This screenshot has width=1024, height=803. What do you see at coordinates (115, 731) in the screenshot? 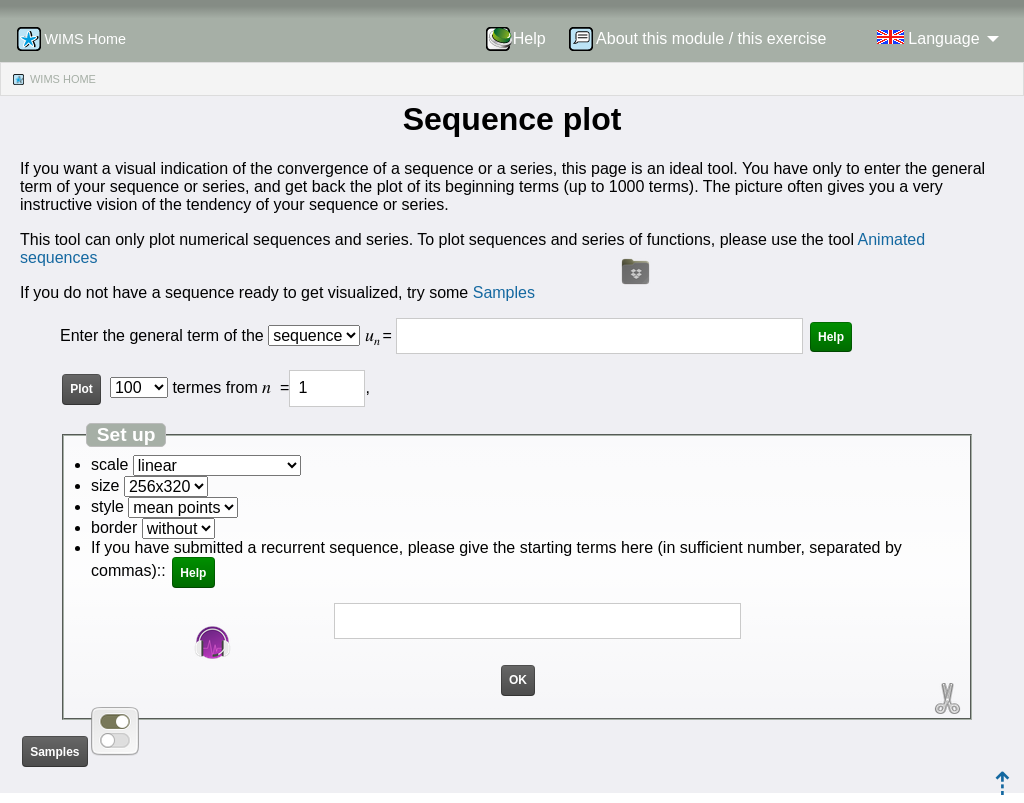
I see `open gnome tweaks settings` at bounding box center [115, 731].